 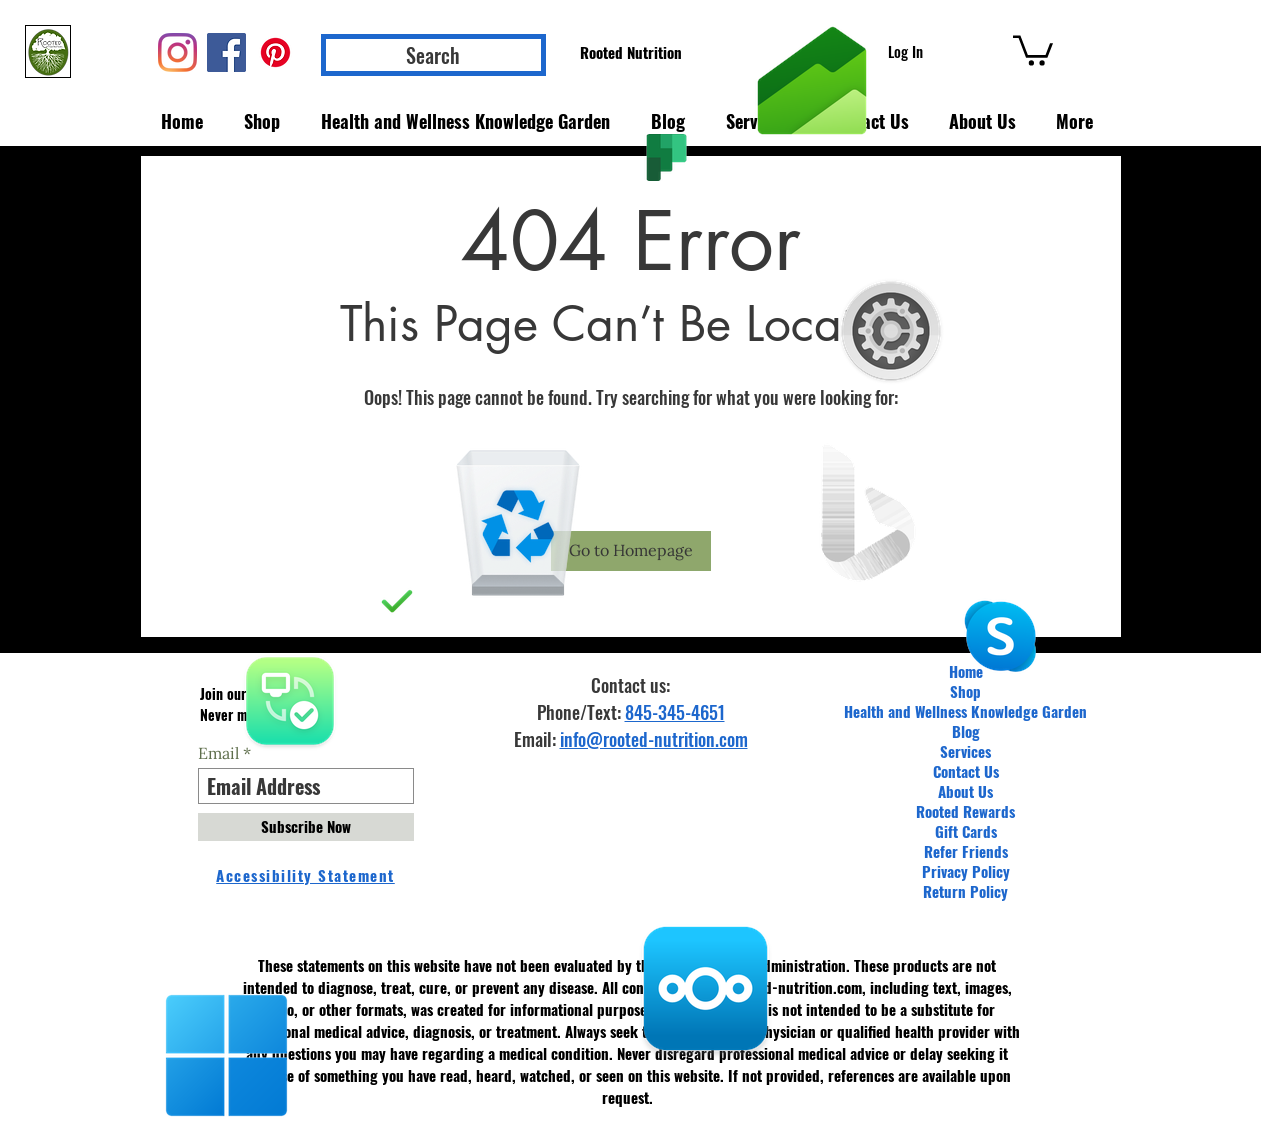 I want to click on open microsoft planner app, so click(x=666, y=157).